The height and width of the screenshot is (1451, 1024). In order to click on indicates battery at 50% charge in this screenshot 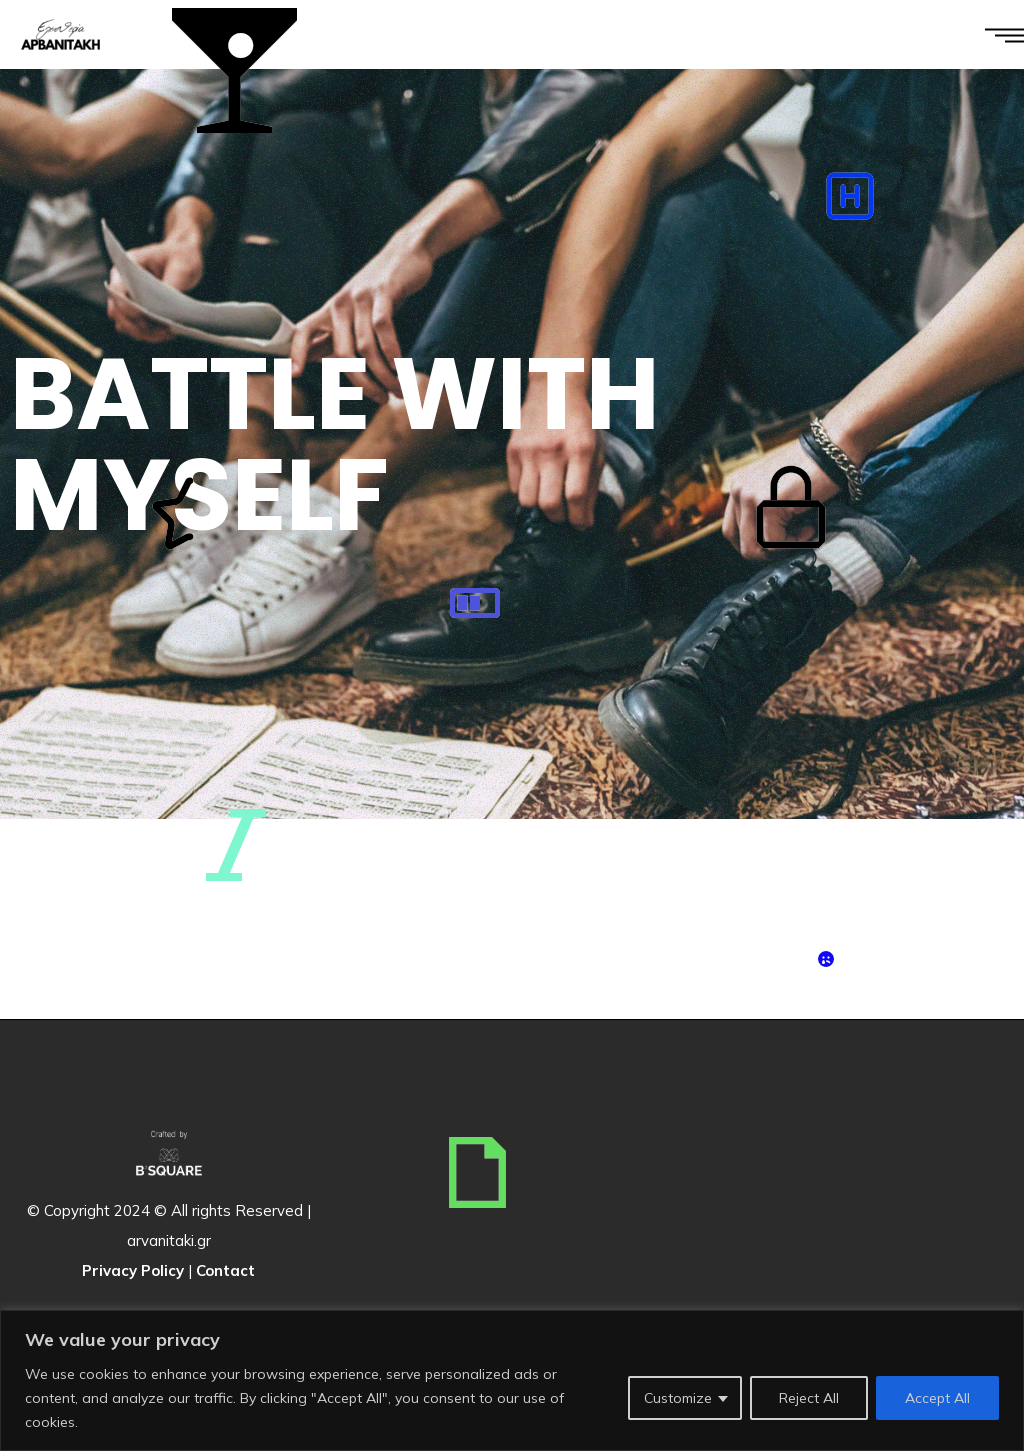, I will do `click(475, 603)`.